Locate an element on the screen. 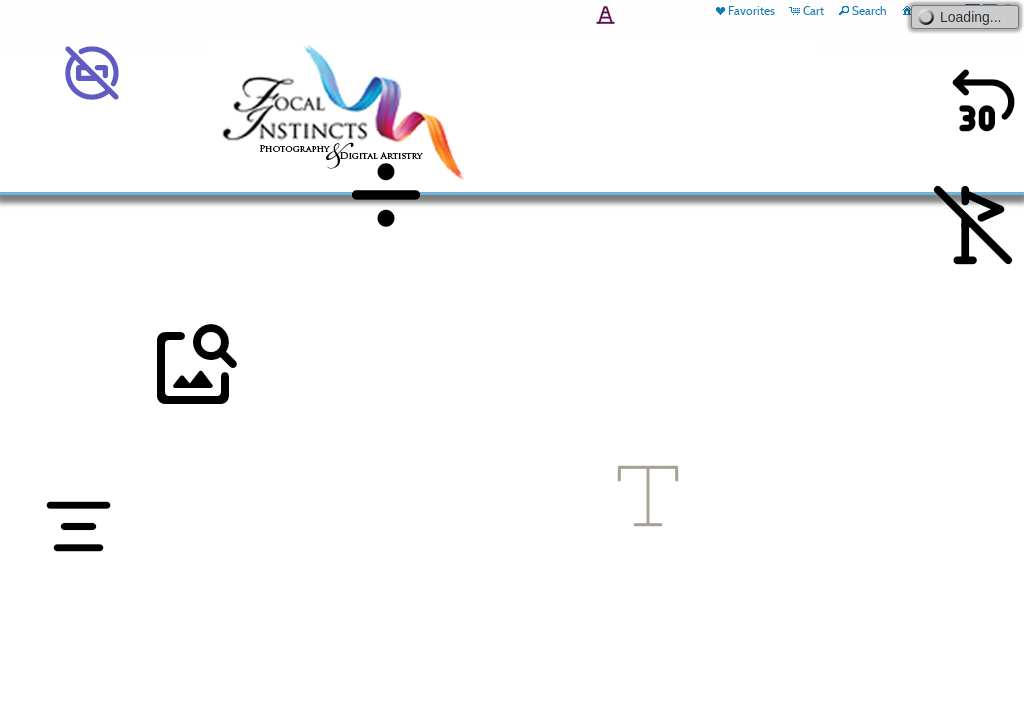 This screenshot has height=720, width=1024. indicates an area under construction or maintenance is located at coordinates (605, 14).